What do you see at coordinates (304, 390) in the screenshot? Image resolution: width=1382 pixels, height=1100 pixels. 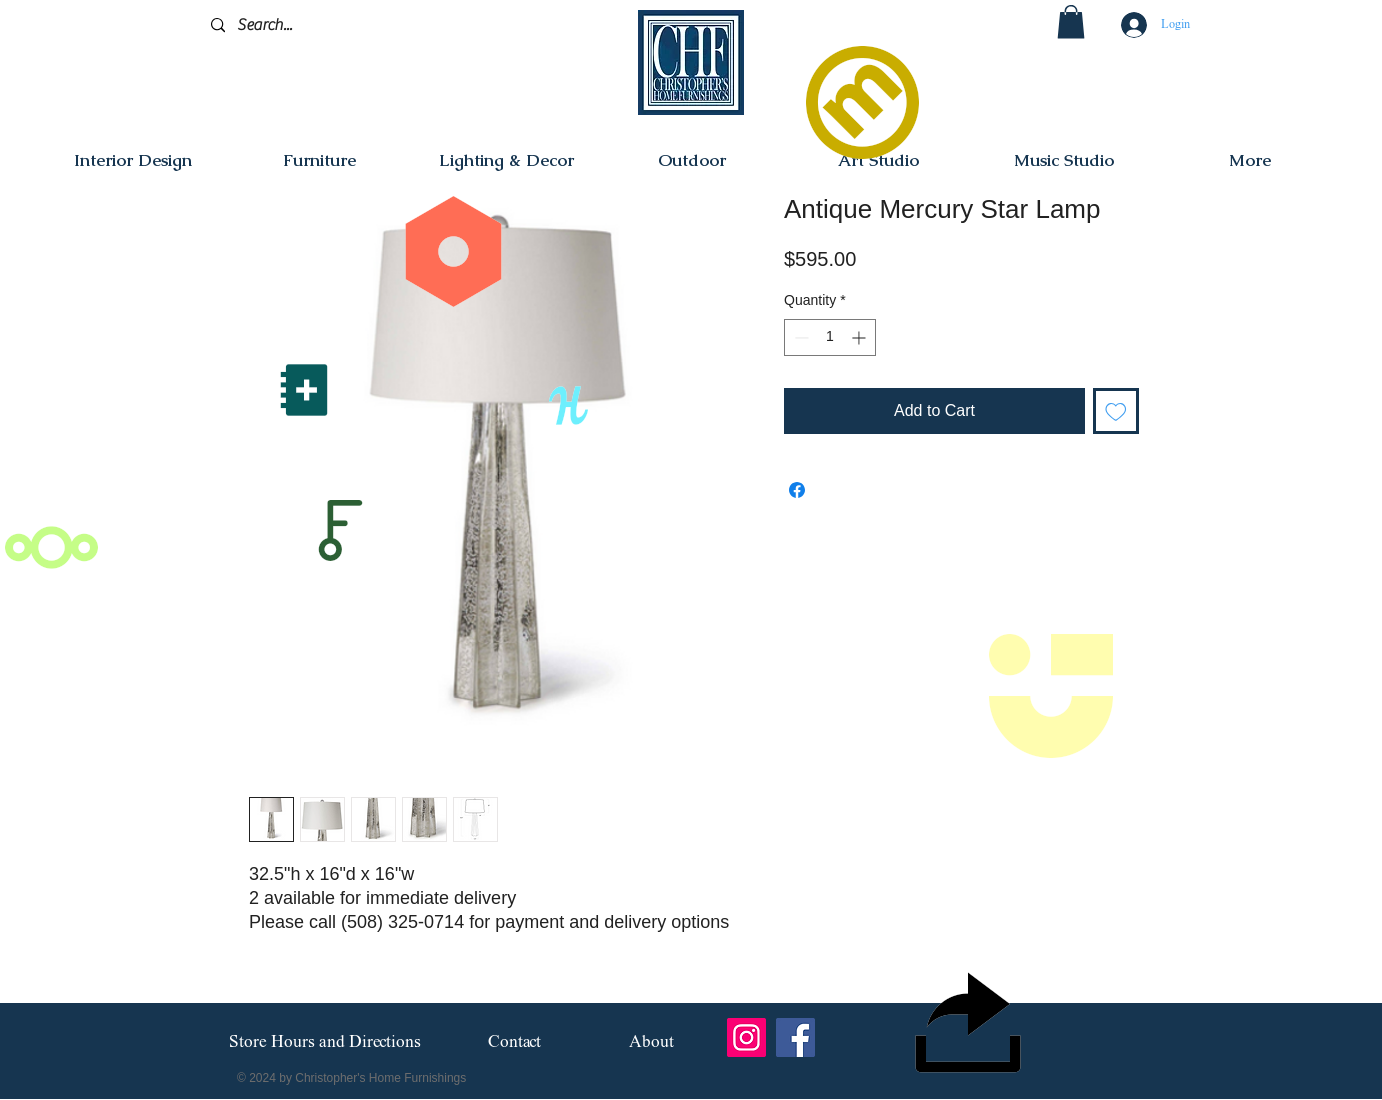 I see `access your health records` at bounding box center [304, 390].